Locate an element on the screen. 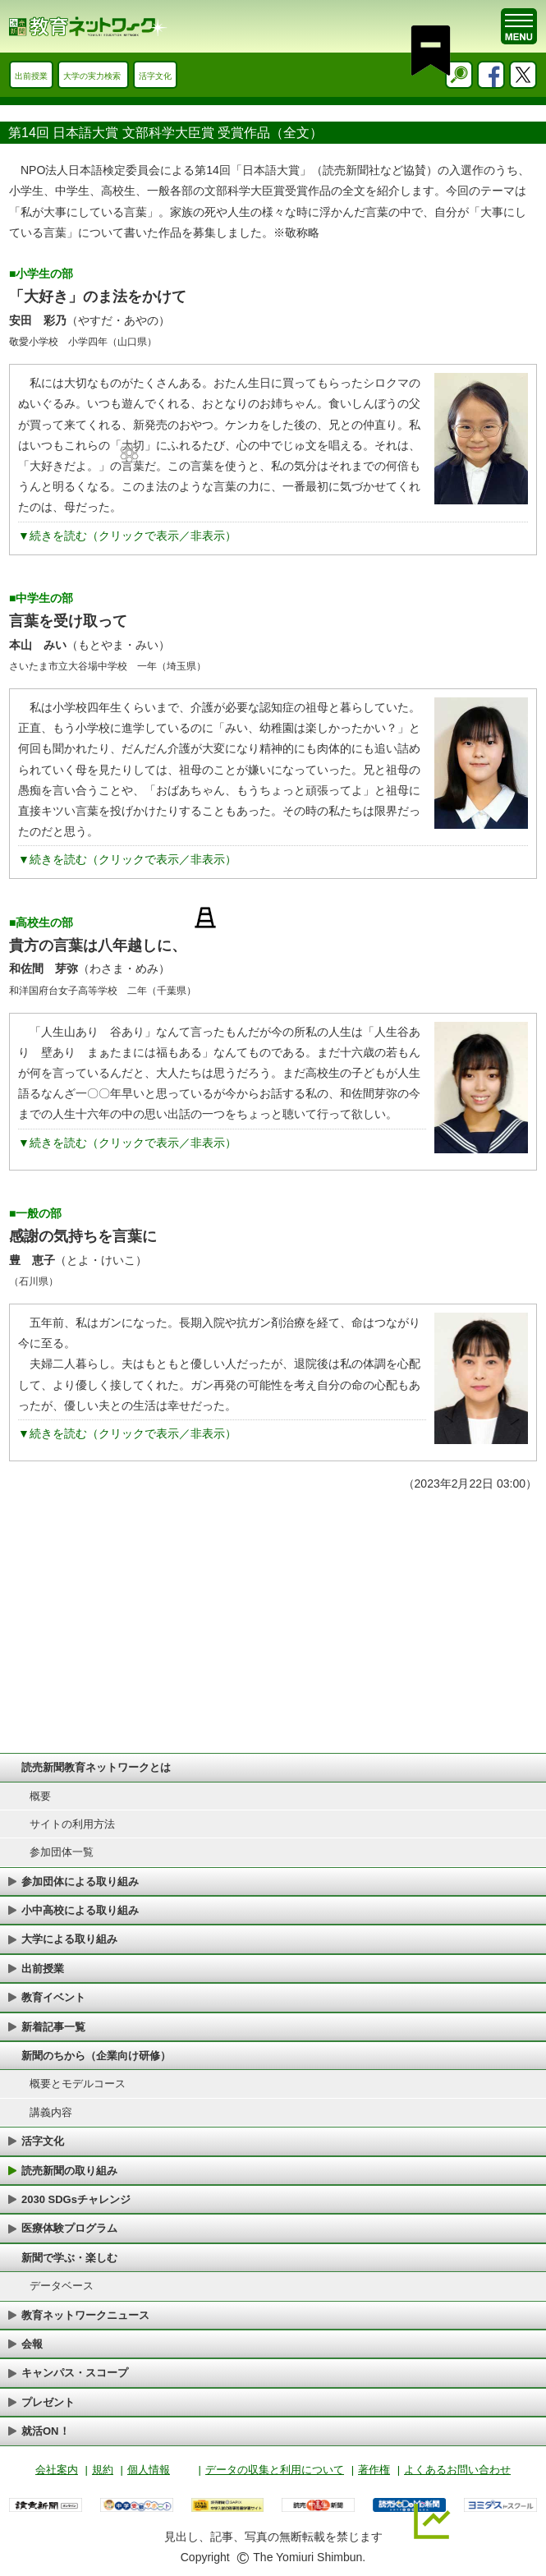 This screenshot has height=2576, width=546. indicates a road closure or blocked area is located at coordinates (205, 918).